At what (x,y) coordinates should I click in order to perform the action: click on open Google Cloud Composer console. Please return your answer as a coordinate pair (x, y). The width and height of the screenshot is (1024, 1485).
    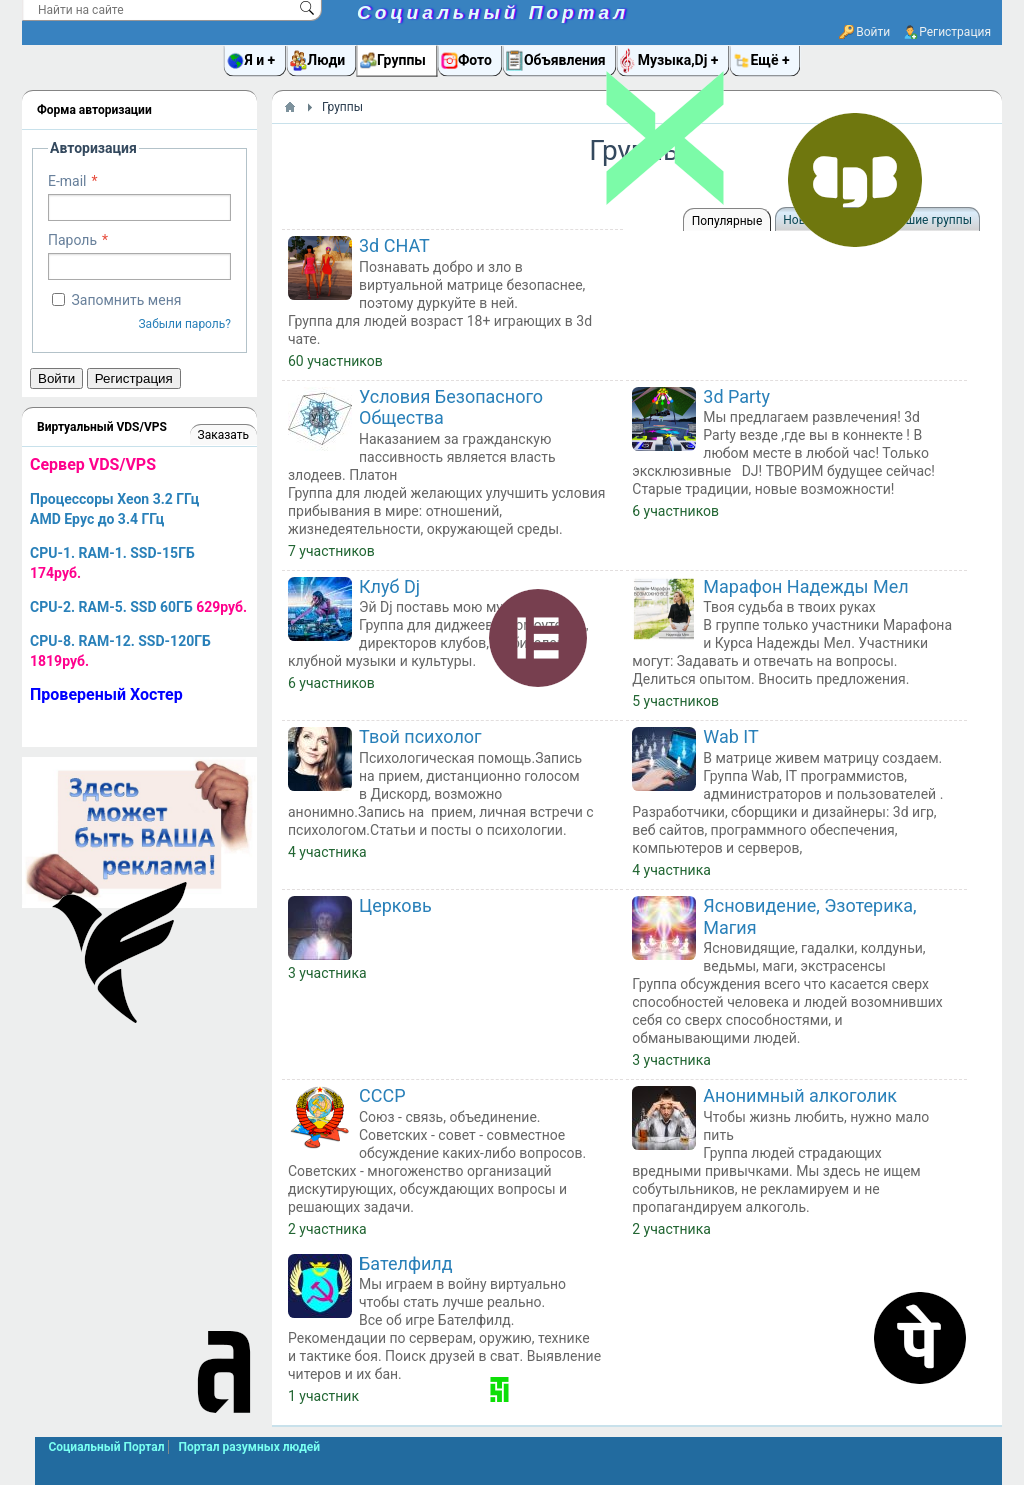
    Looking at the image, I should click on (499, 1389).